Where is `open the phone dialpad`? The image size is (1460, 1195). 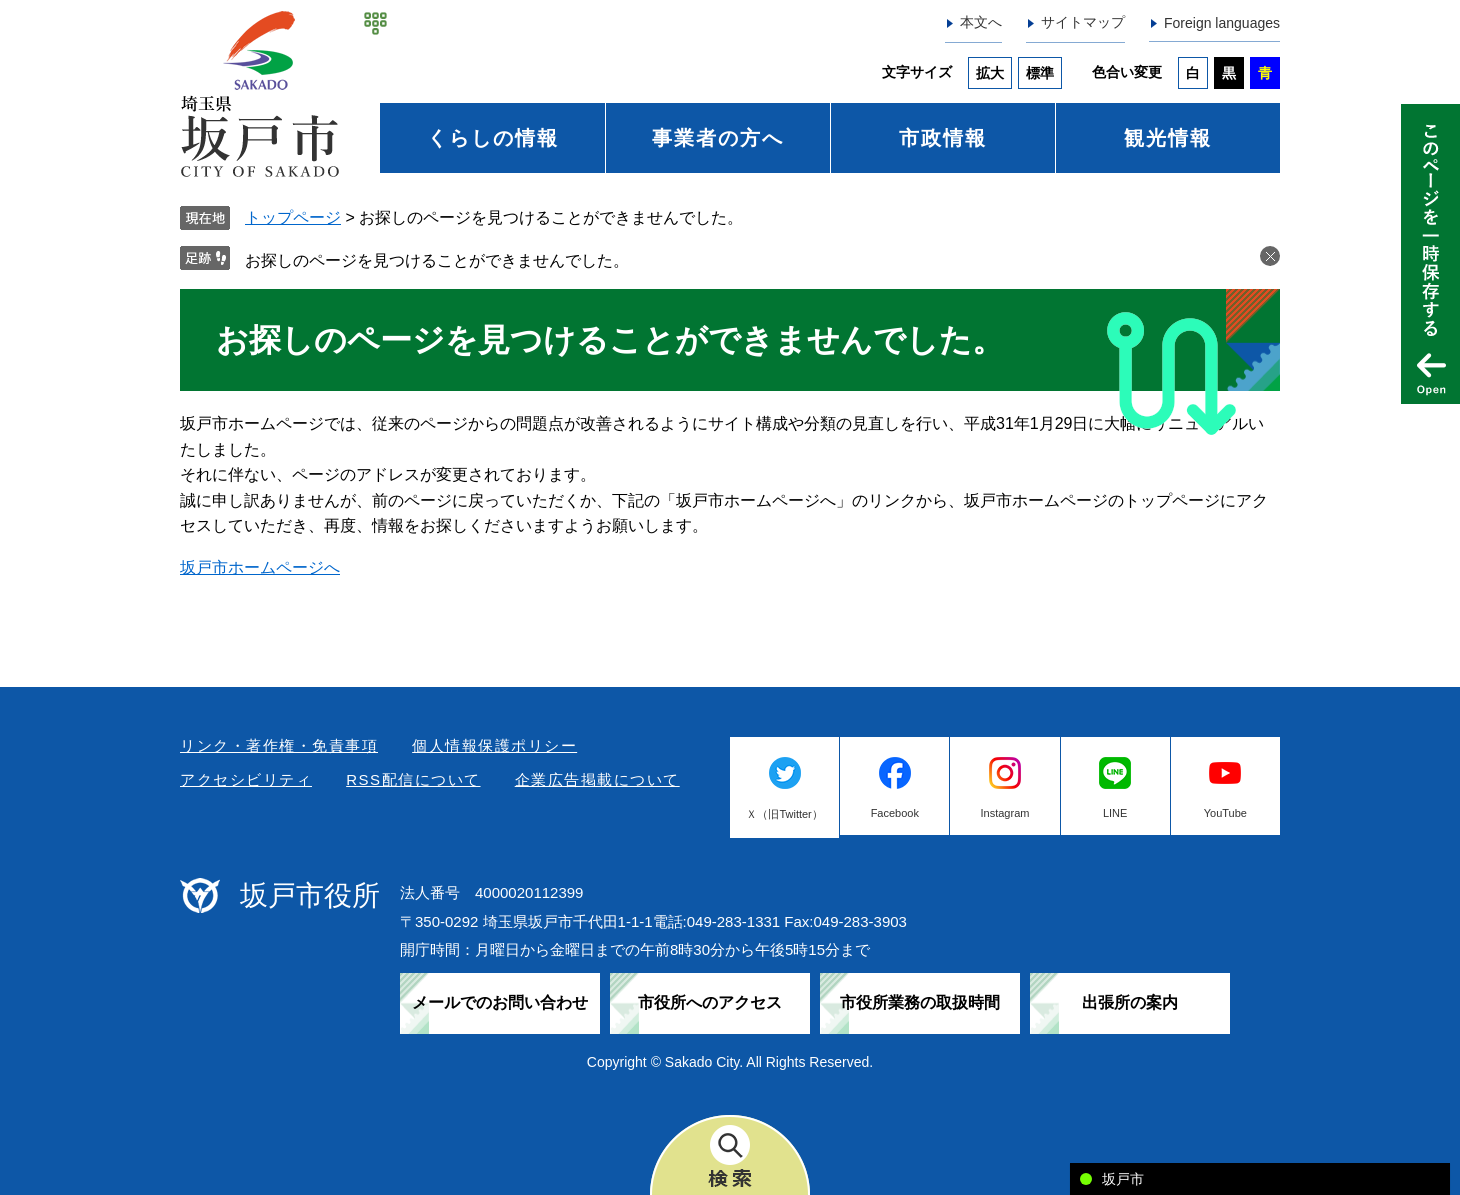
open the phone dialpad is located at coordinates (375, 23).